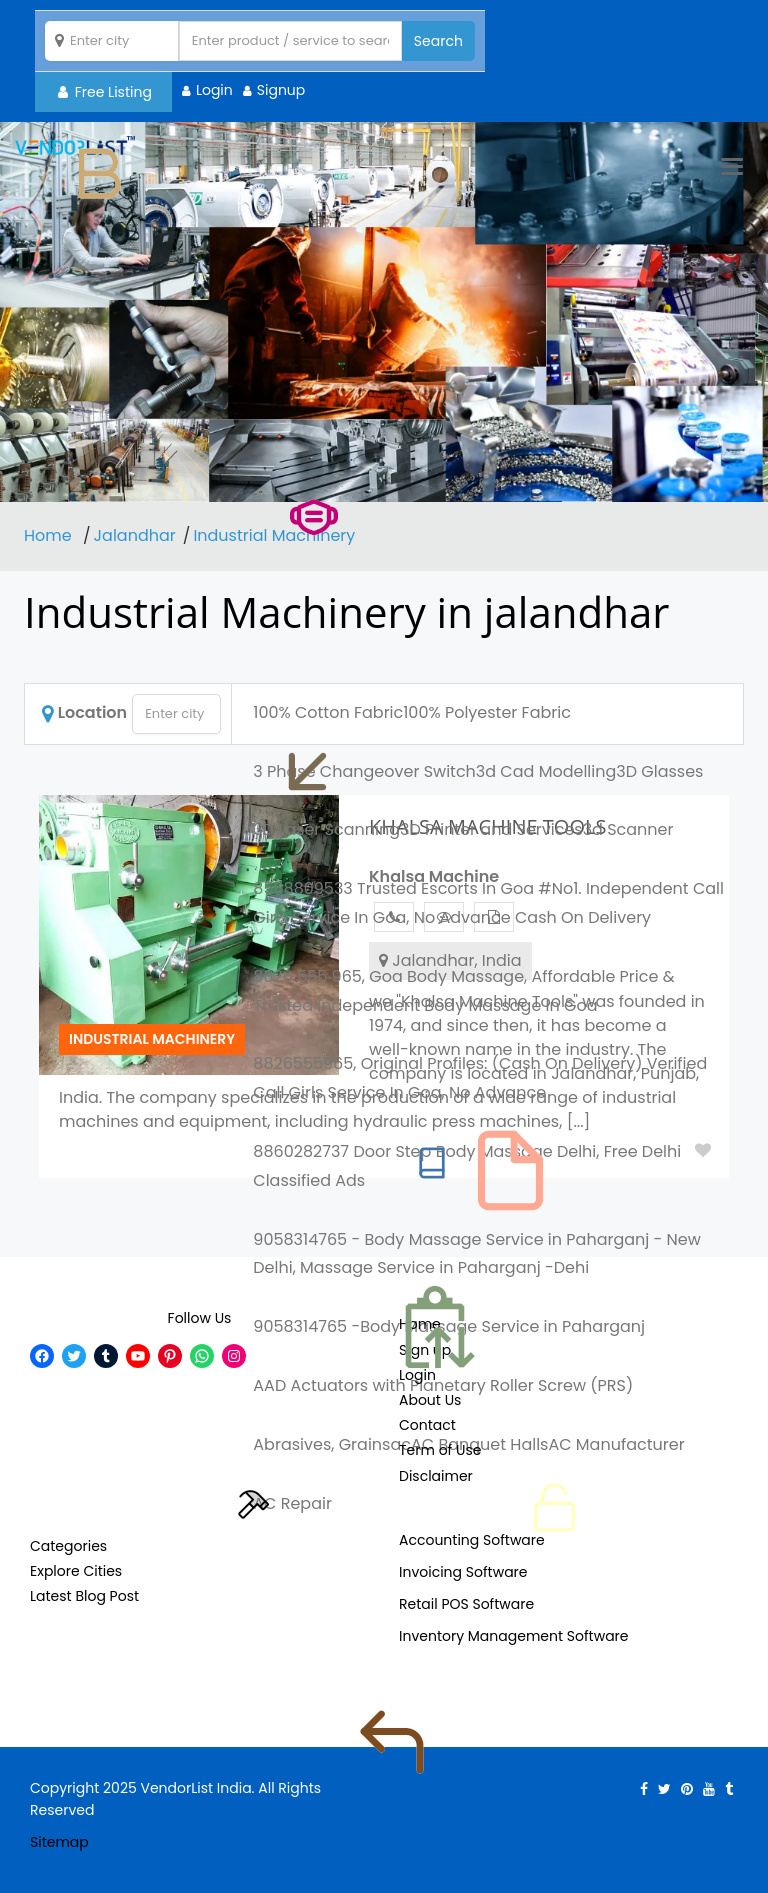  Describe the element at coordinates (252, 1505) in the screenshot. I see `access tools or settings` at that location.